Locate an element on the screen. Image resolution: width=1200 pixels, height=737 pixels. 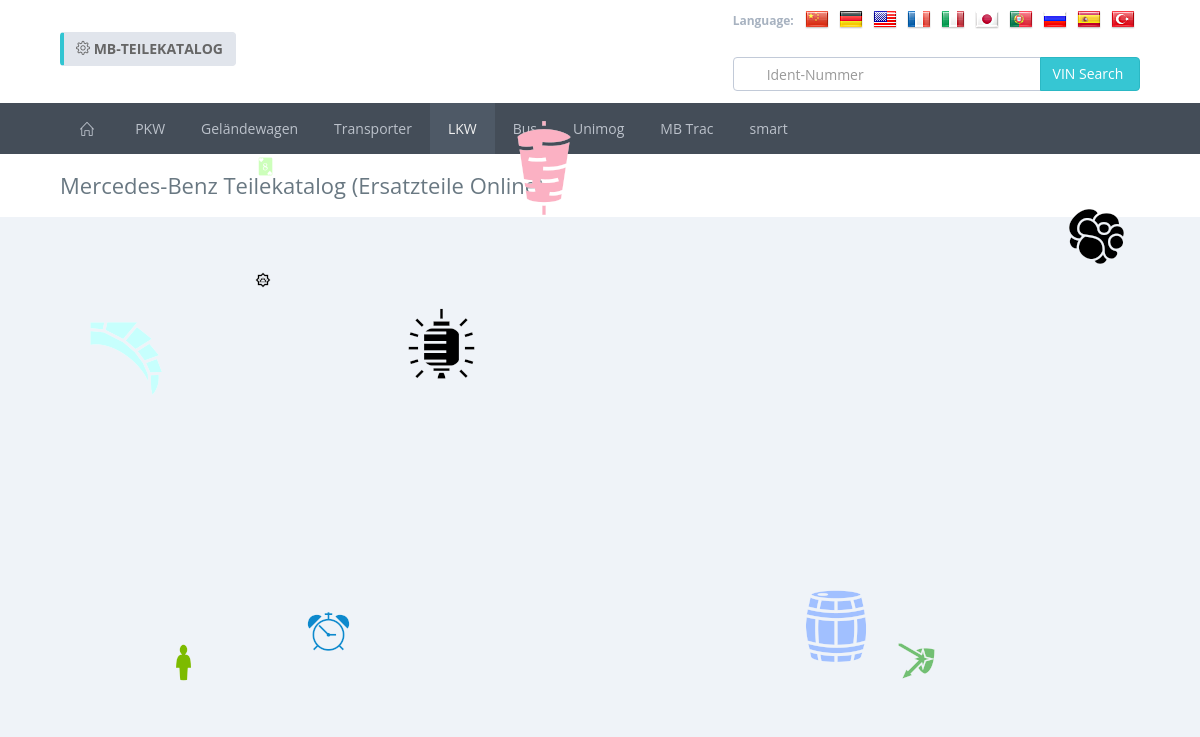
view your profile is located at coordinates (183, 662).